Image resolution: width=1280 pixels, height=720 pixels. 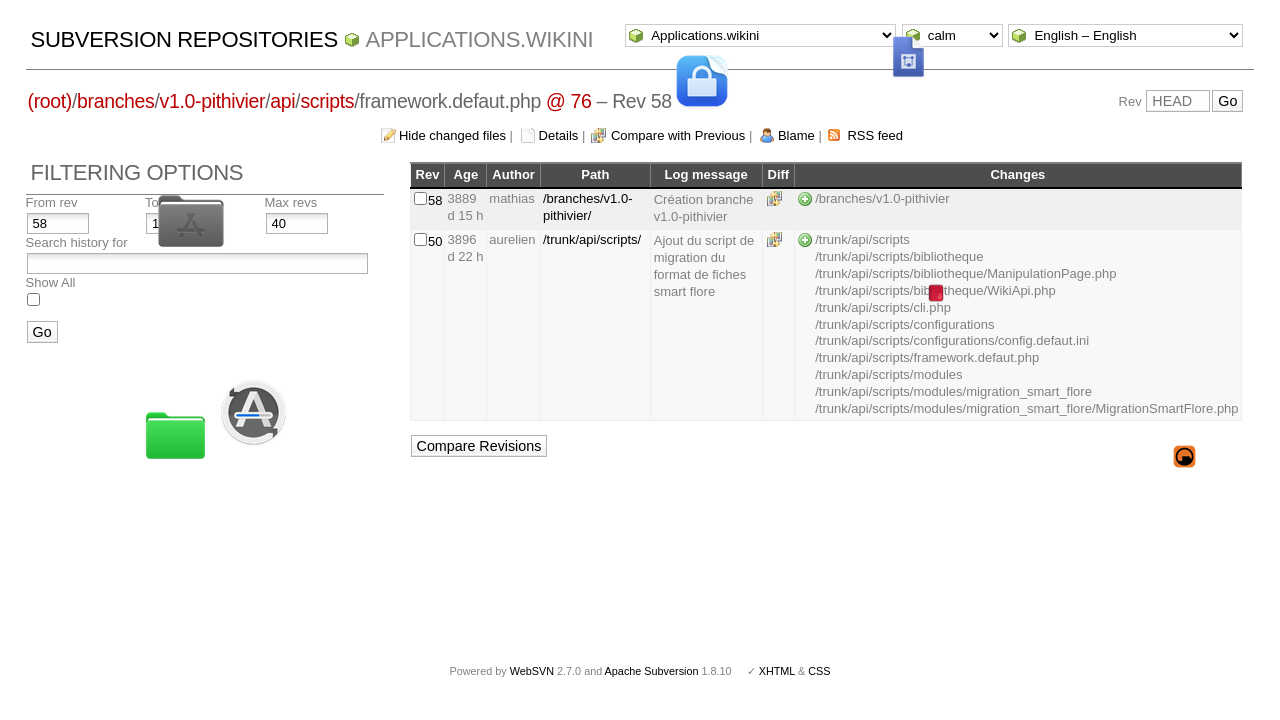 What do you see at coordinates (175, 435) in the screenshot?
I see `open folder to view contents` at bounding box center [175, 435].